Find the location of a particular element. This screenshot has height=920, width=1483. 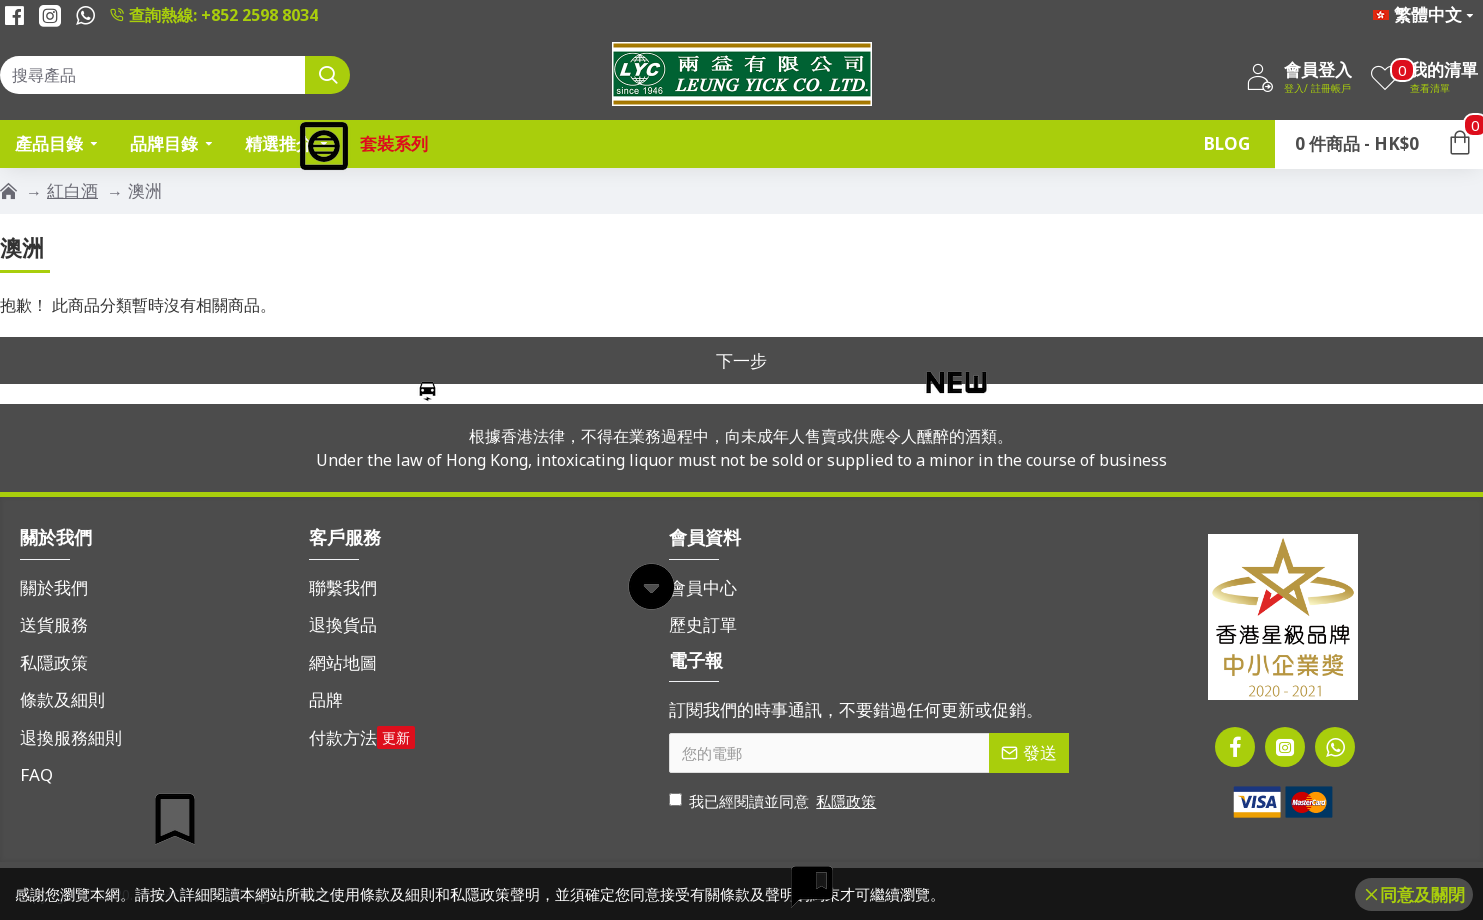

expand dropdown menu is located at coordinates (651, 586).